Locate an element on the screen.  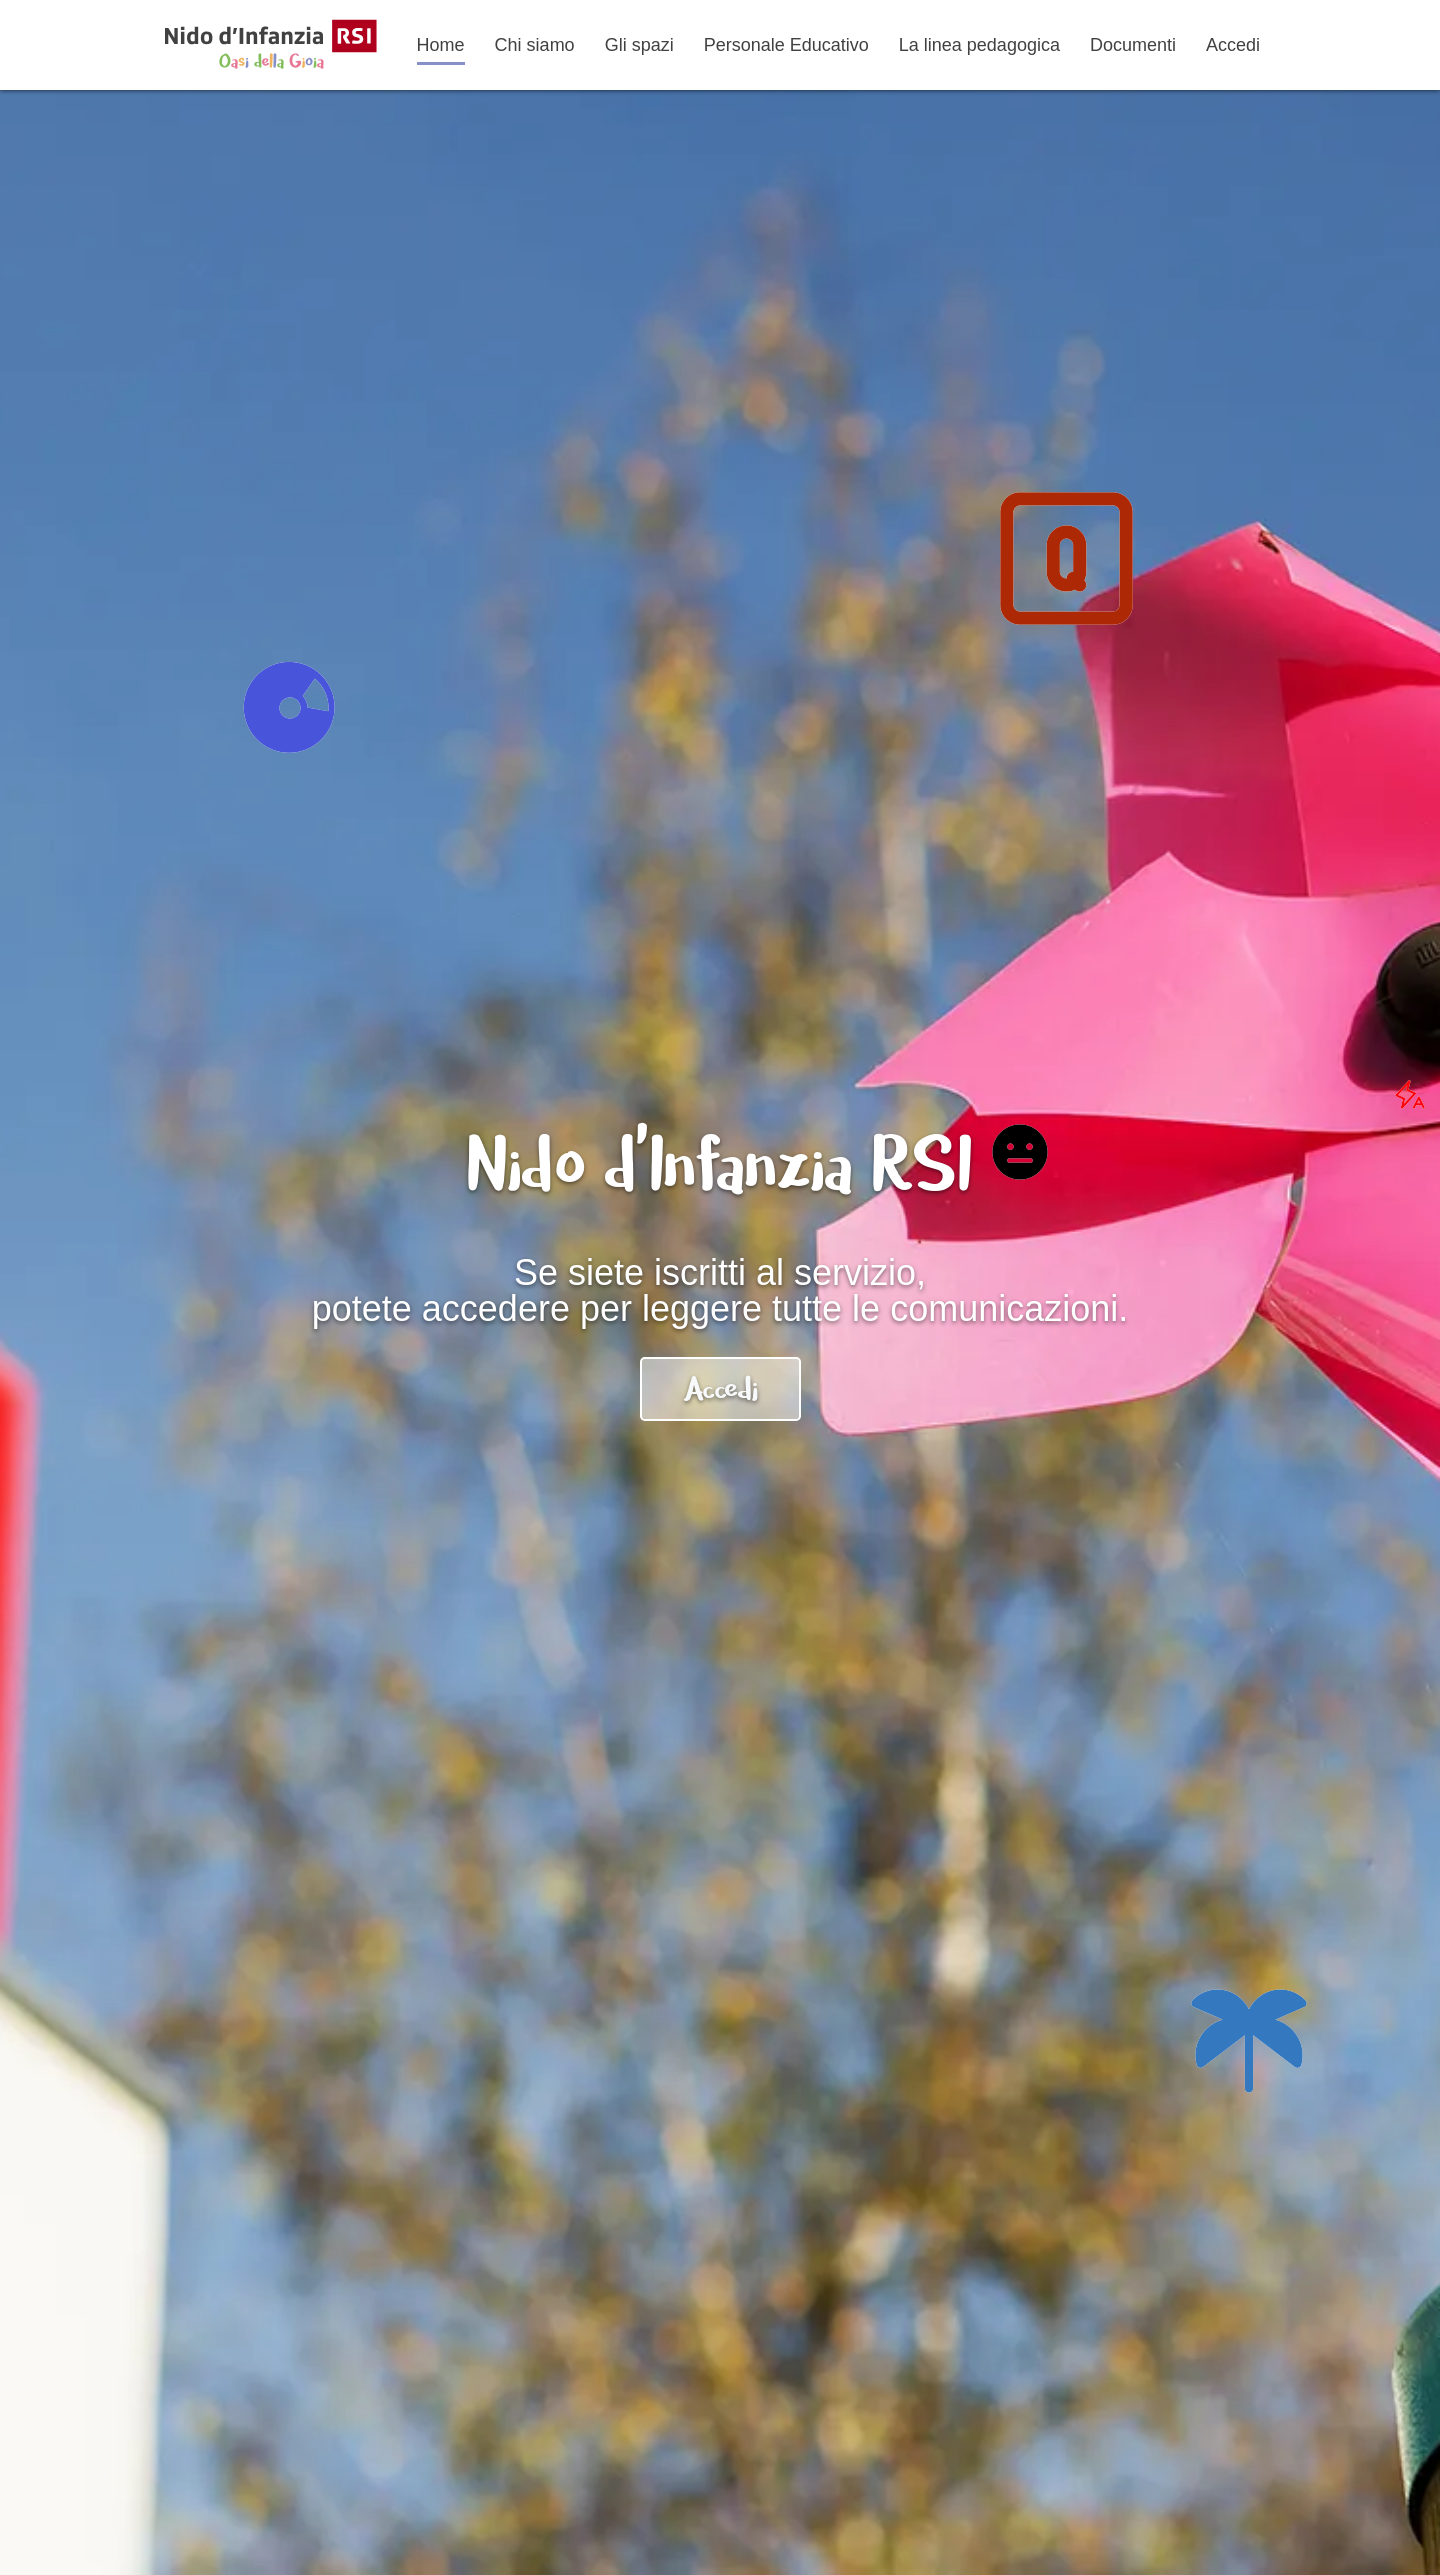
rate experience as neutral or average is located at coordinates (1020, 1152).